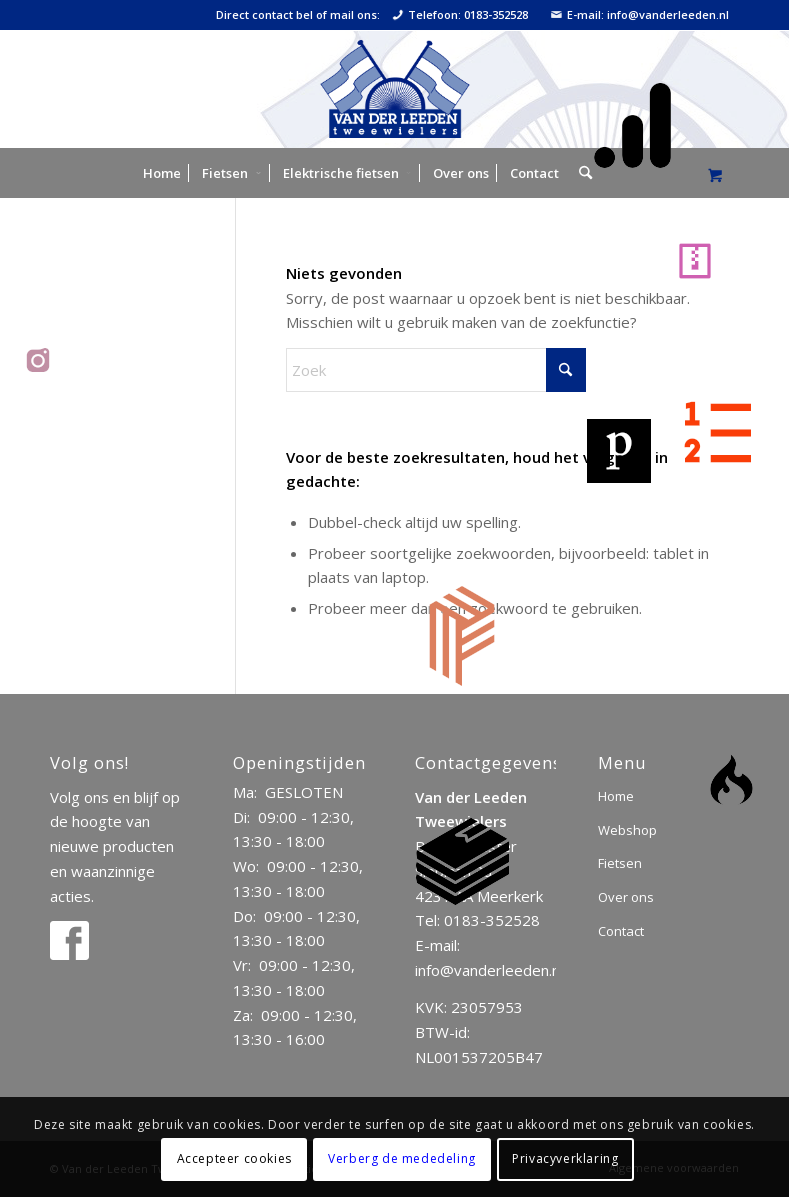 The image size is (789, 1197). I want to click on open piwigo photo gallery app, so click(38, 360).